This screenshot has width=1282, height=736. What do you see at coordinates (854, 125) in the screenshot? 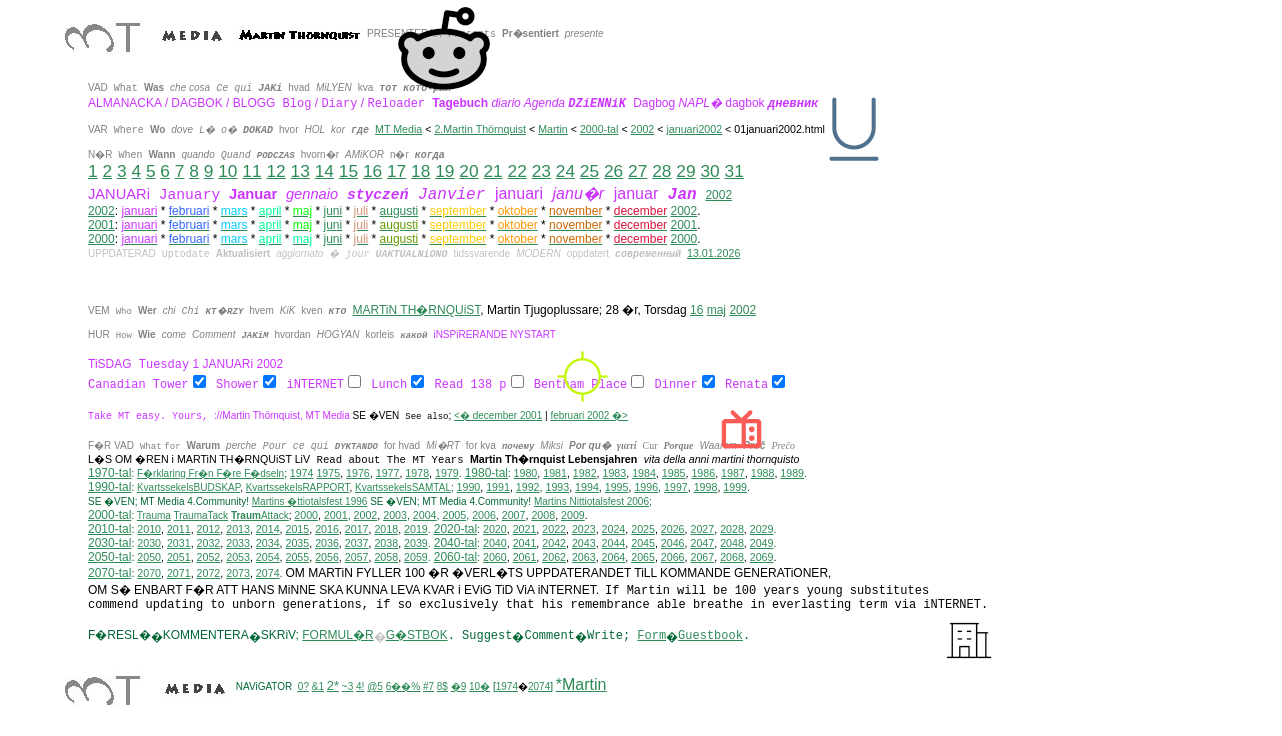
I see `apply underline formatting to selected text` at bounding box center [854, 125].